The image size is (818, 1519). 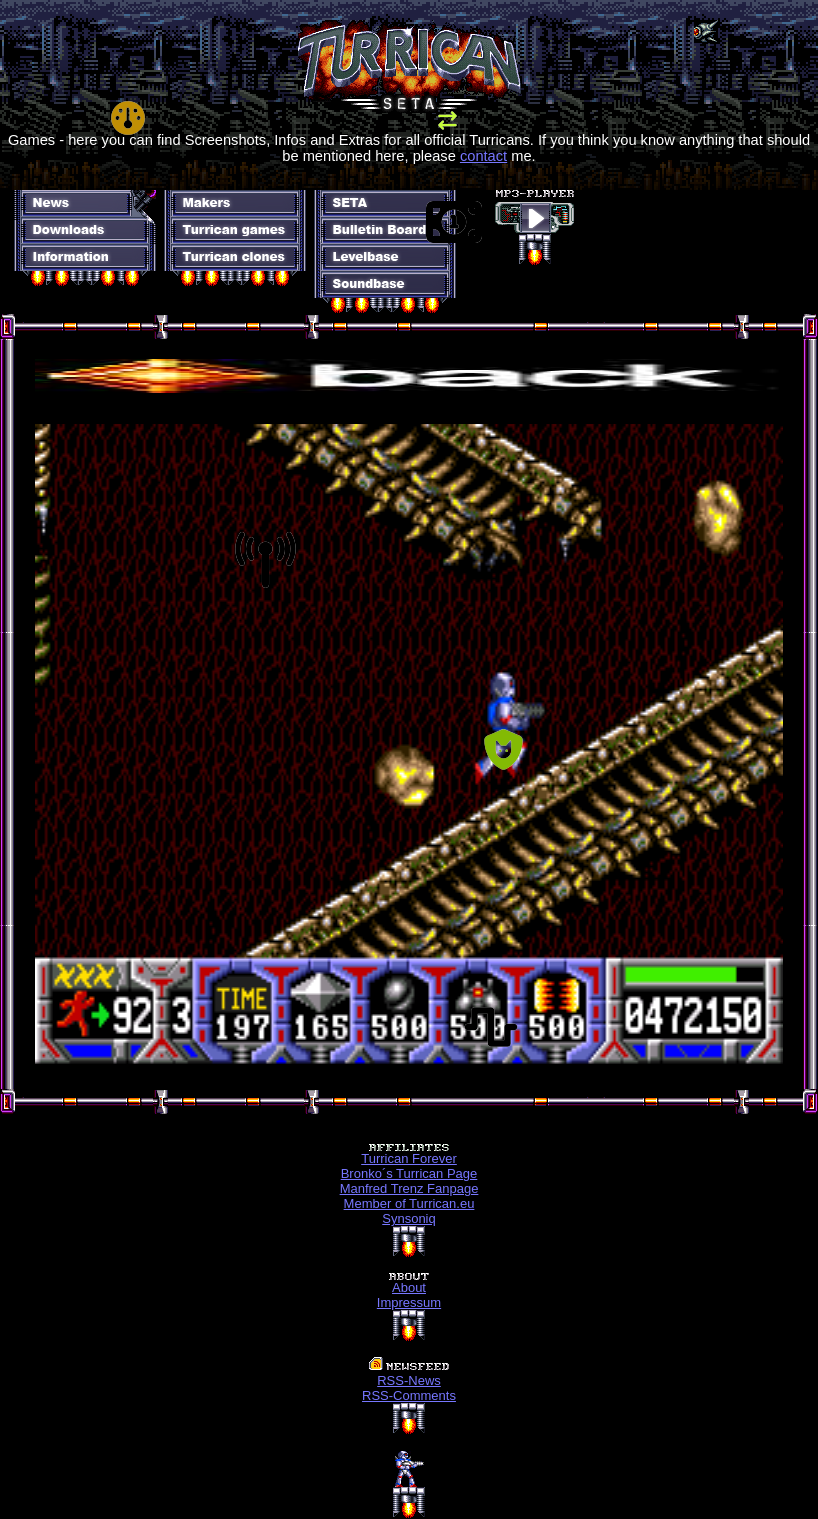 What do you see at coordinates (454, 222) in the screenshot?
I see `view payment or billing details` at bounding box center [454, 222].